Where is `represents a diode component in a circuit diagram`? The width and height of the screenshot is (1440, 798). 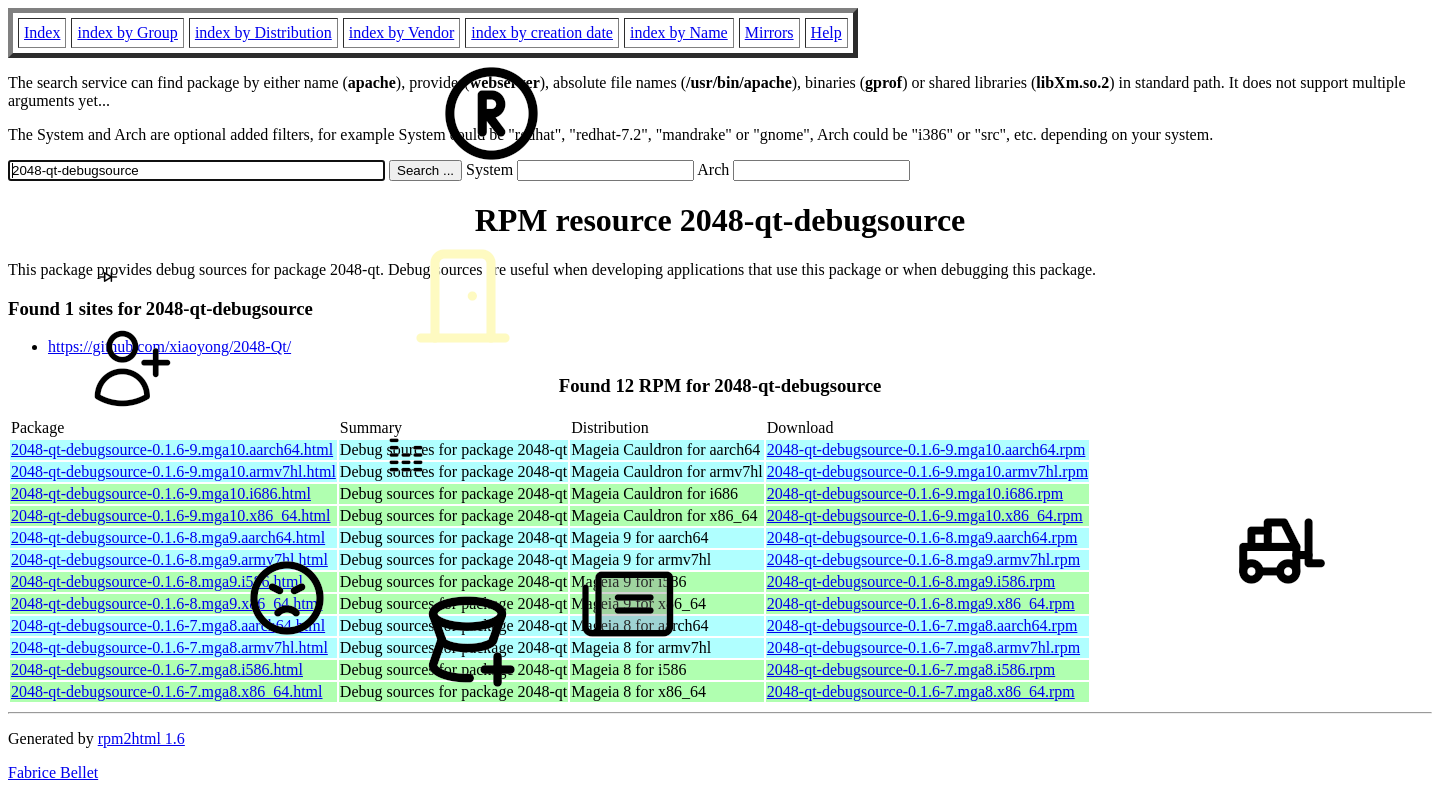
represents a diode component in a circuit diagram is located at coordinates (108, 277).